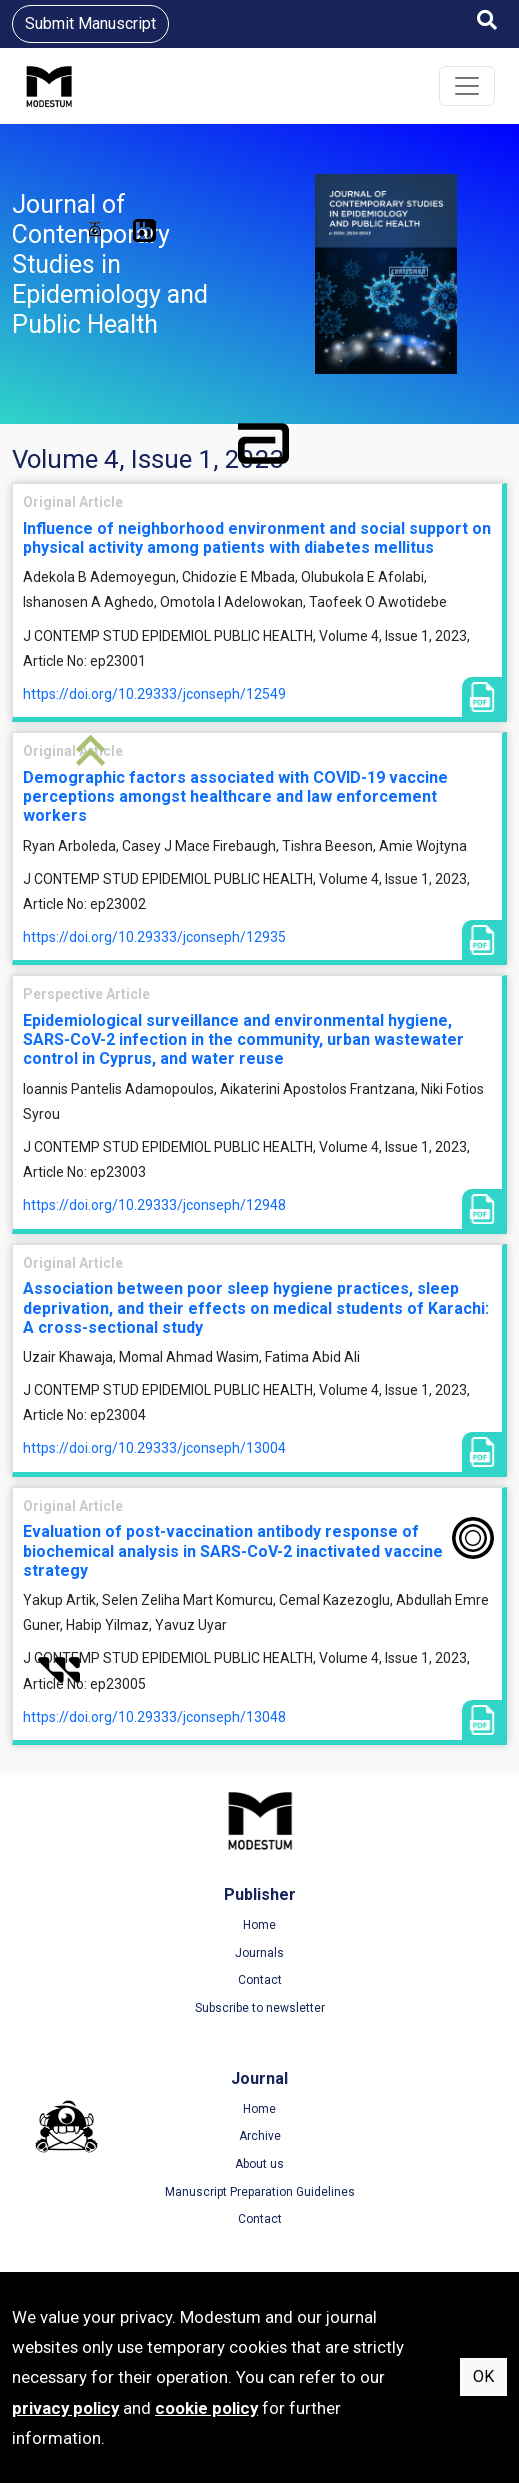  What do you see at coordinates (263, 443) in the screenshot?
I see `abbott company logo` at bounding box center [263, 443].